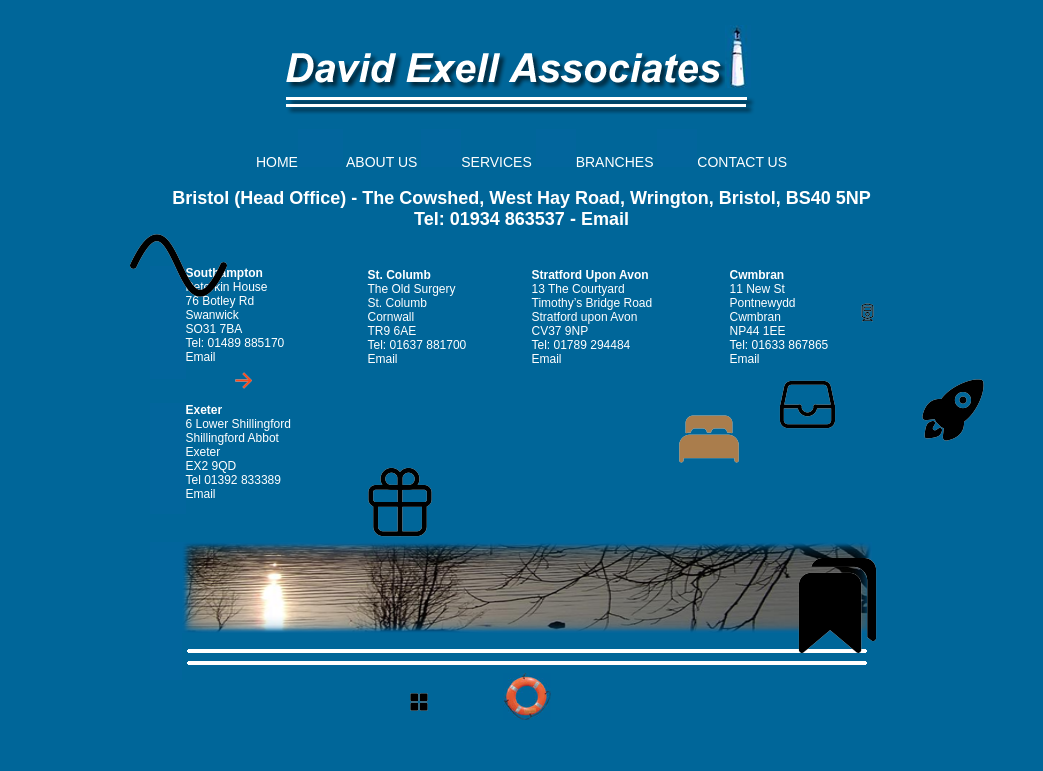 The height and width of the screenshot is (771, 1043). What do you see at coordinates (807, 404) in the screenshot?
I see `view inbox or incoming files` at bounding box center [807, 404].